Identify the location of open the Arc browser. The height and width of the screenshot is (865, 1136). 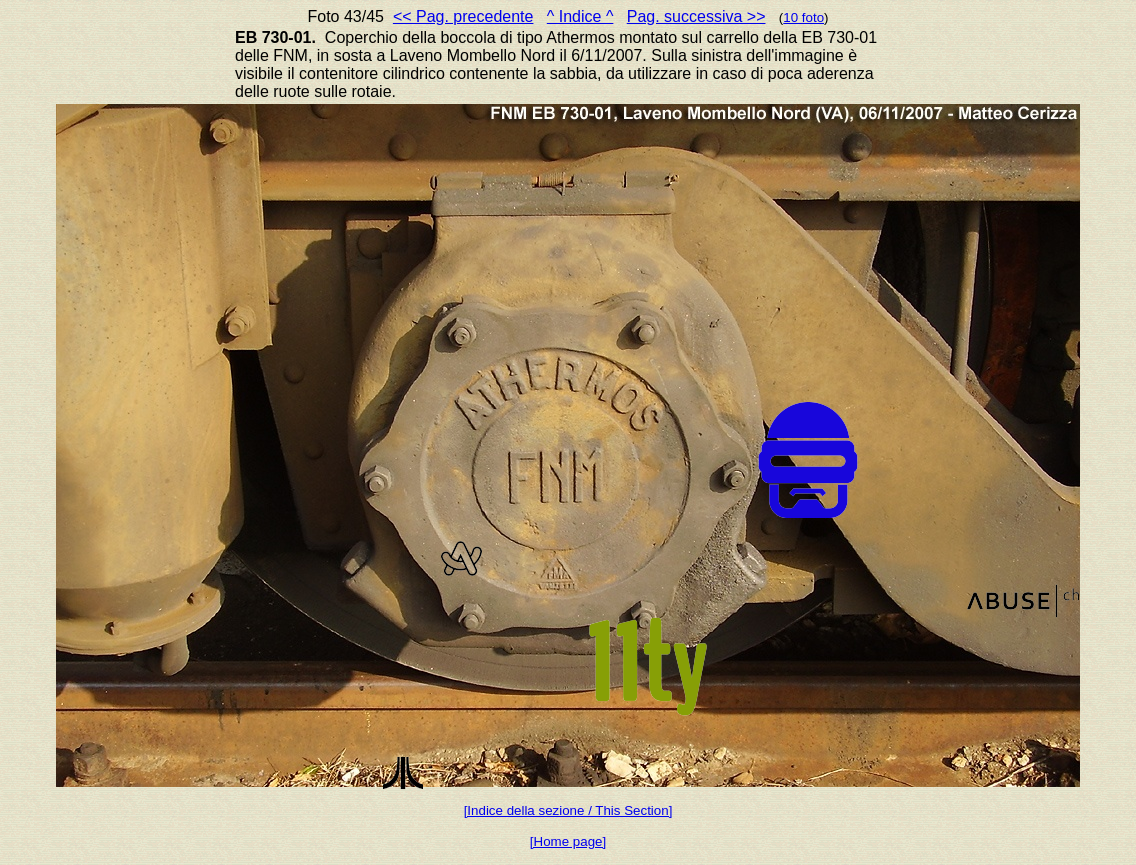
(461, 558).